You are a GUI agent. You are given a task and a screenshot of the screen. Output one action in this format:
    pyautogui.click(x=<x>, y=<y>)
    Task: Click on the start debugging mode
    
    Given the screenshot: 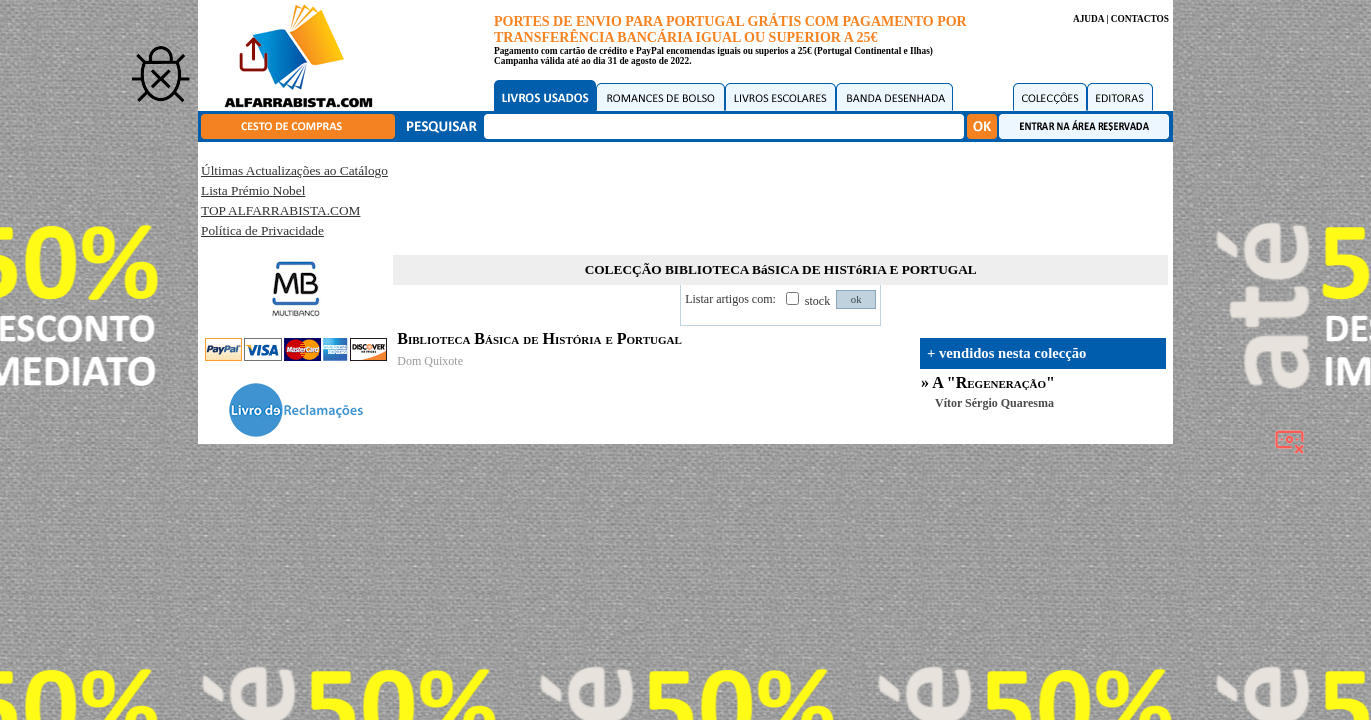 What is the action you would take?
    pyautogui.click(x=161, y=75)
    